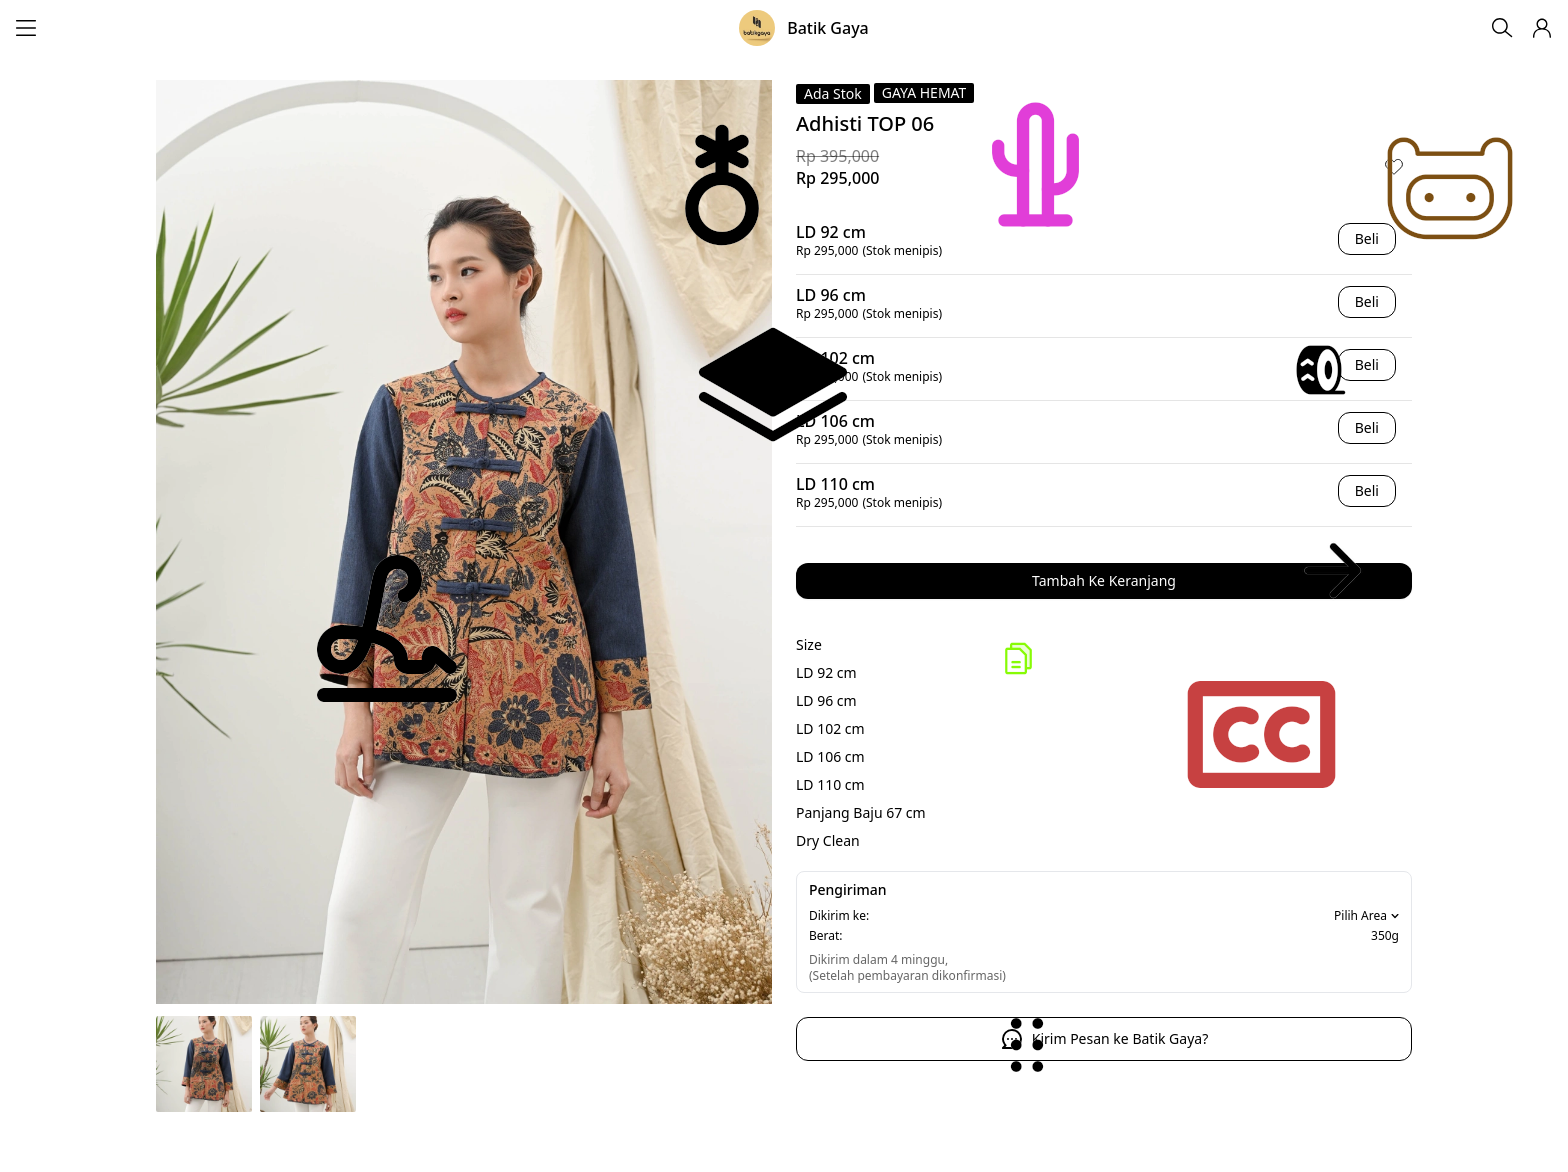 The image size is (1568, 1172). Describe the element at coordinates (1319, 370) in the screenshot. I see `view tire pressure or status` at that location.